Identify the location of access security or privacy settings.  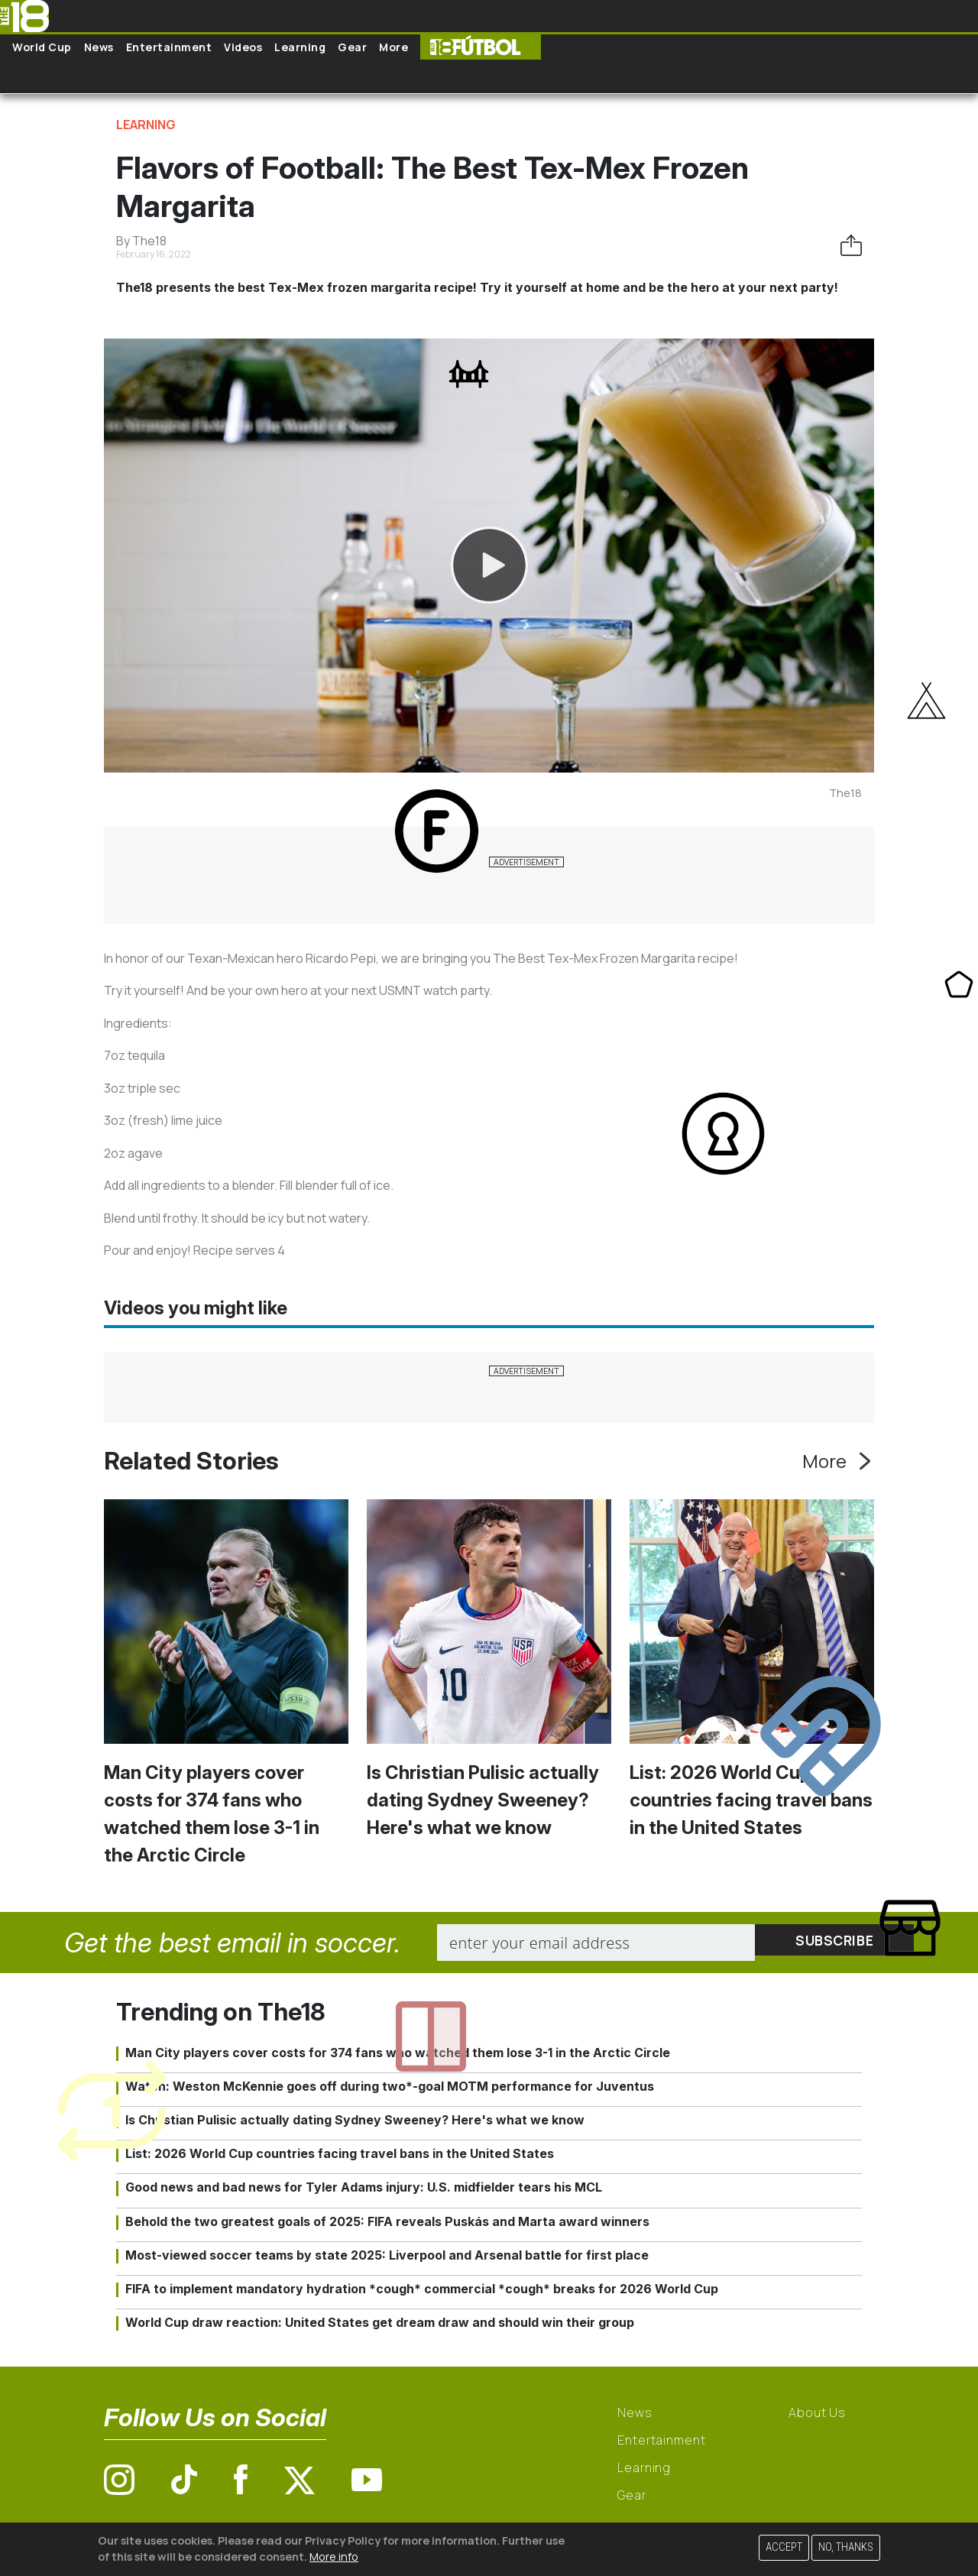
(723, 1133).